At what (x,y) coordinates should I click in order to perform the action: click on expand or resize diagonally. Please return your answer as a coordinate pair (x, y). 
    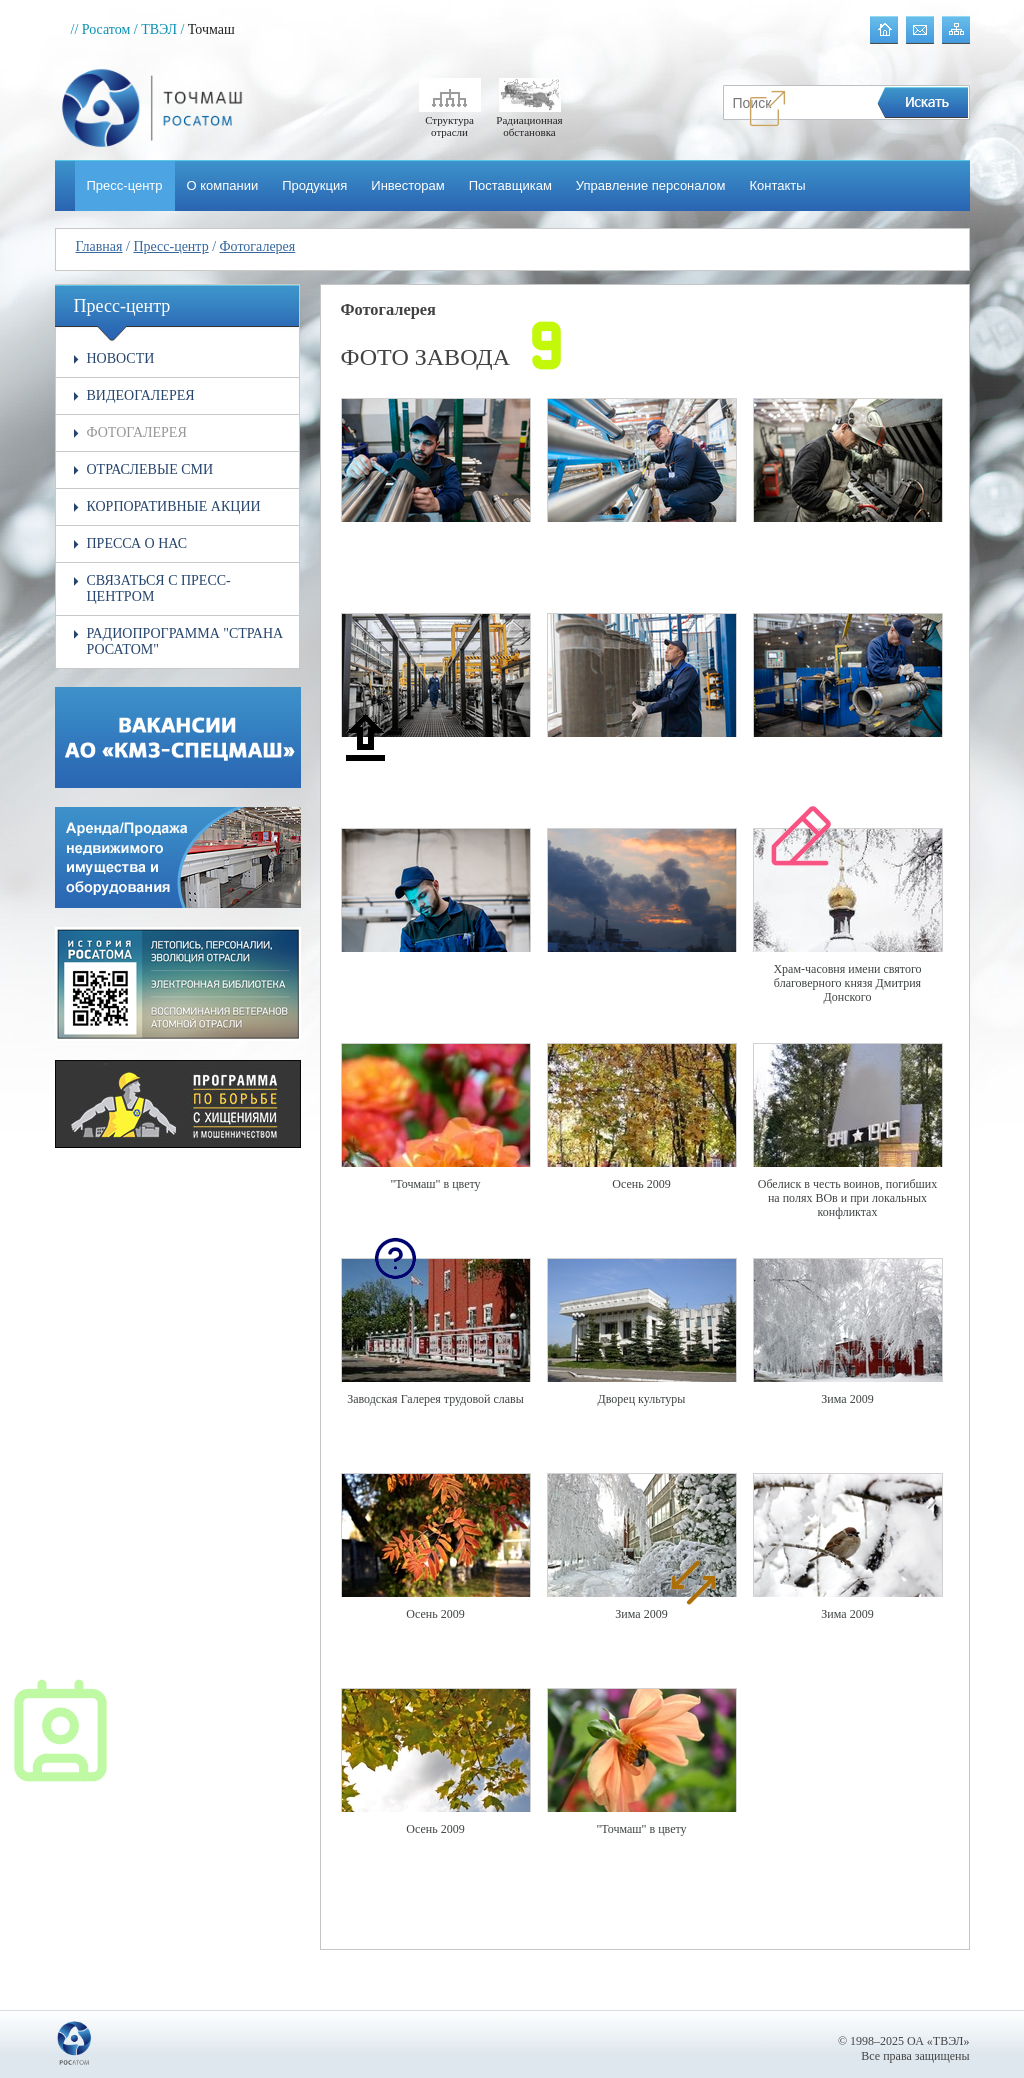
    Looking at the image, I should click on (693, 1582).